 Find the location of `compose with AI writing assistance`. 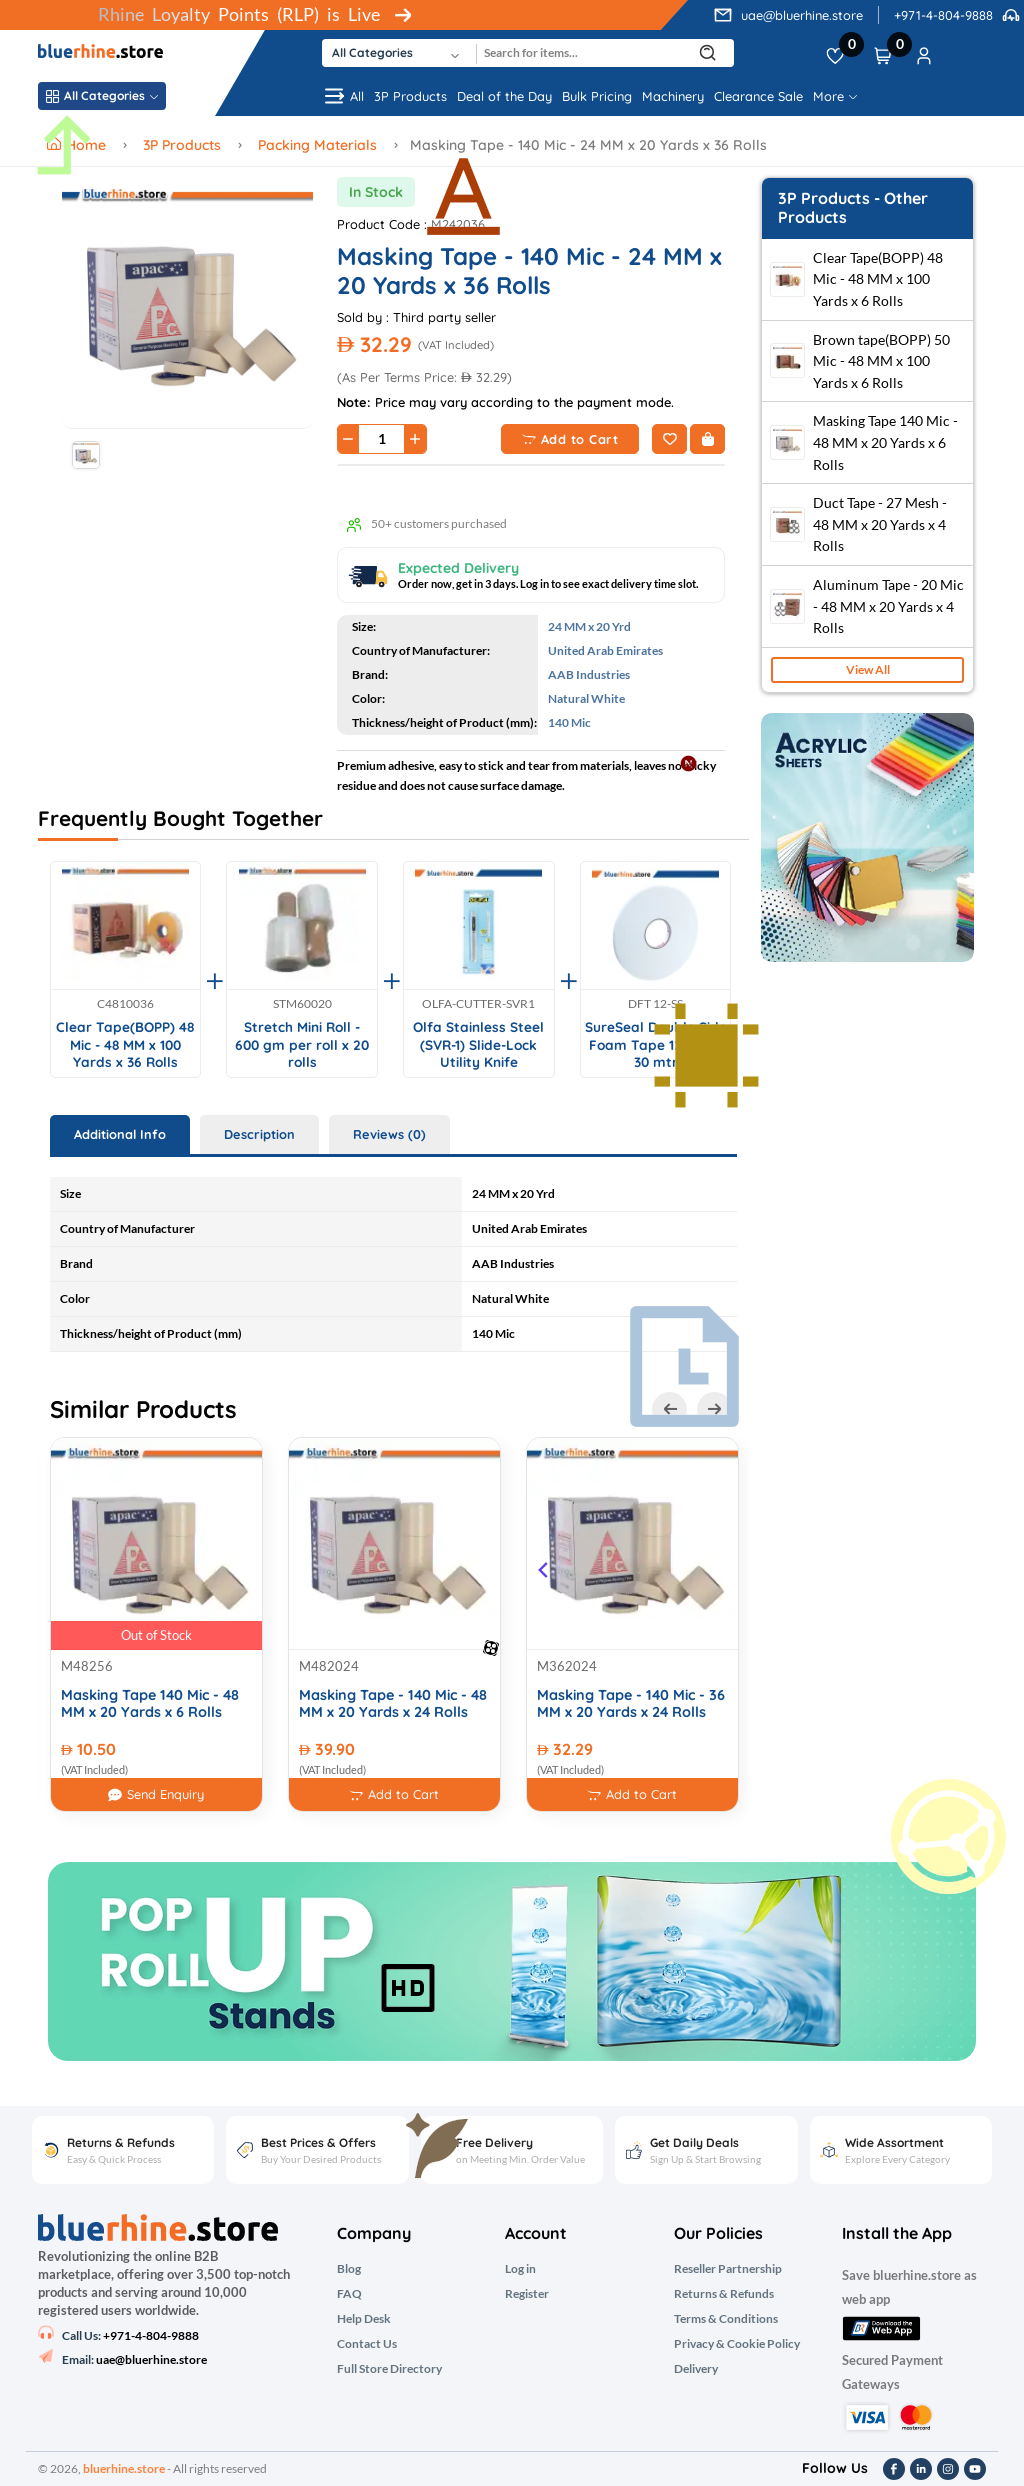

compose with AI writing assistance is located at coordinates (441, 2148).